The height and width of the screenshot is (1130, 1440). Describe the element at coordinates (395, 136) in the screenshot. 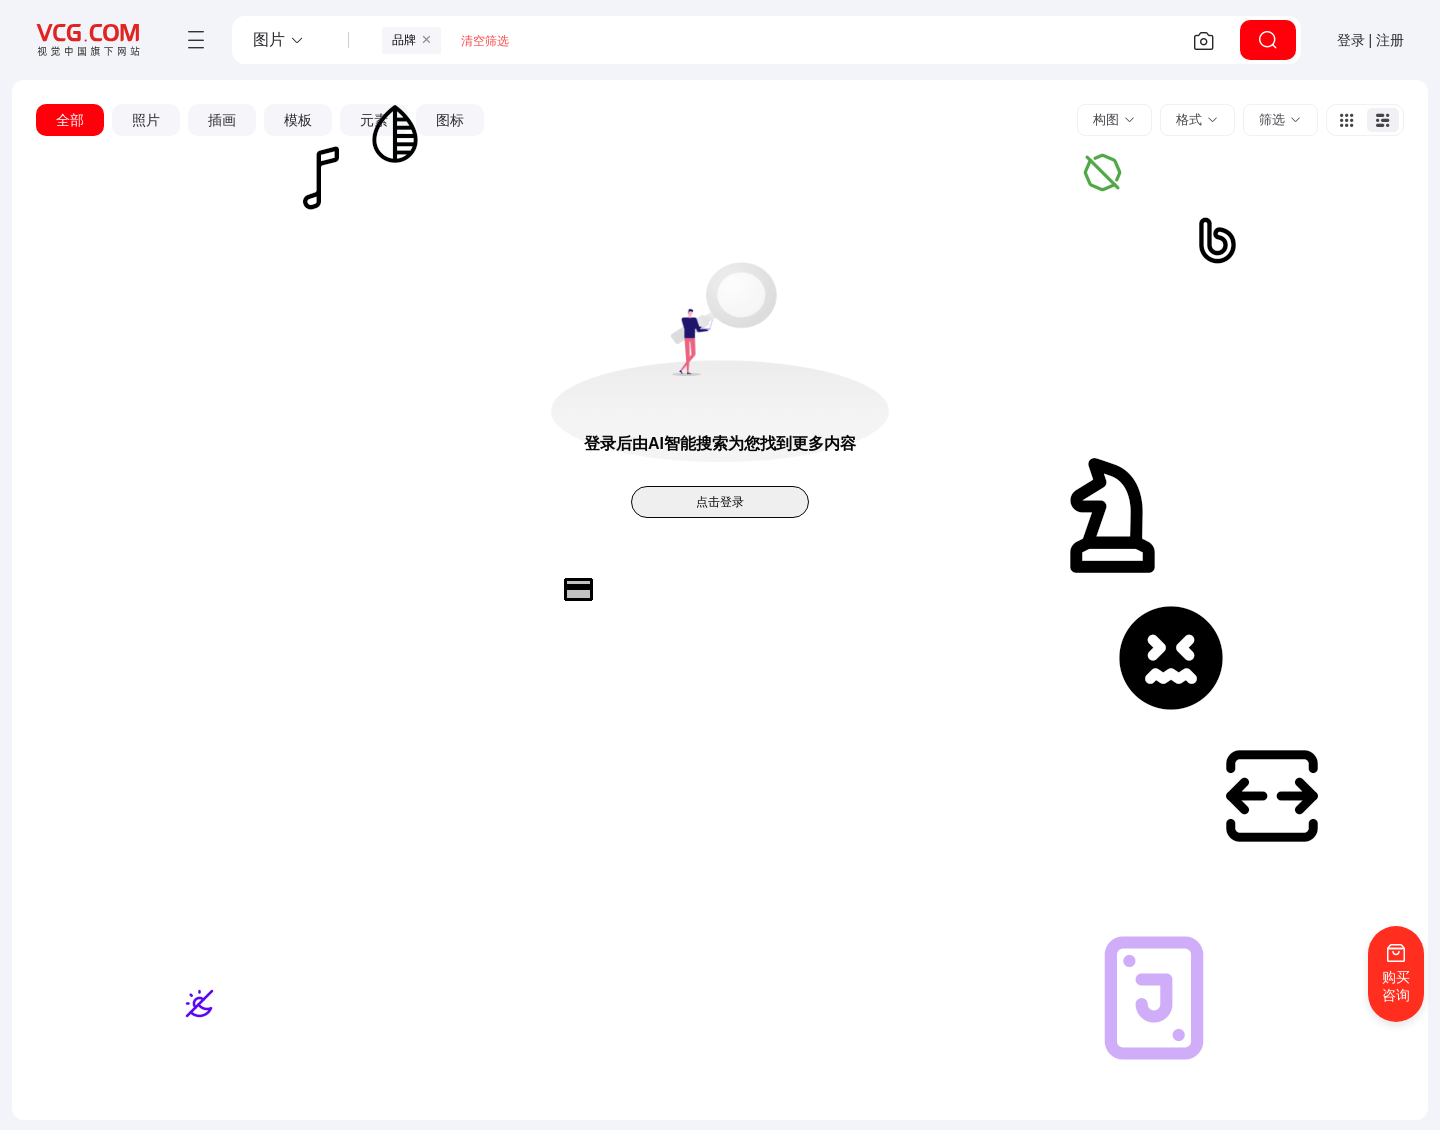

I see `adjust opacity or transparency level` at that location.